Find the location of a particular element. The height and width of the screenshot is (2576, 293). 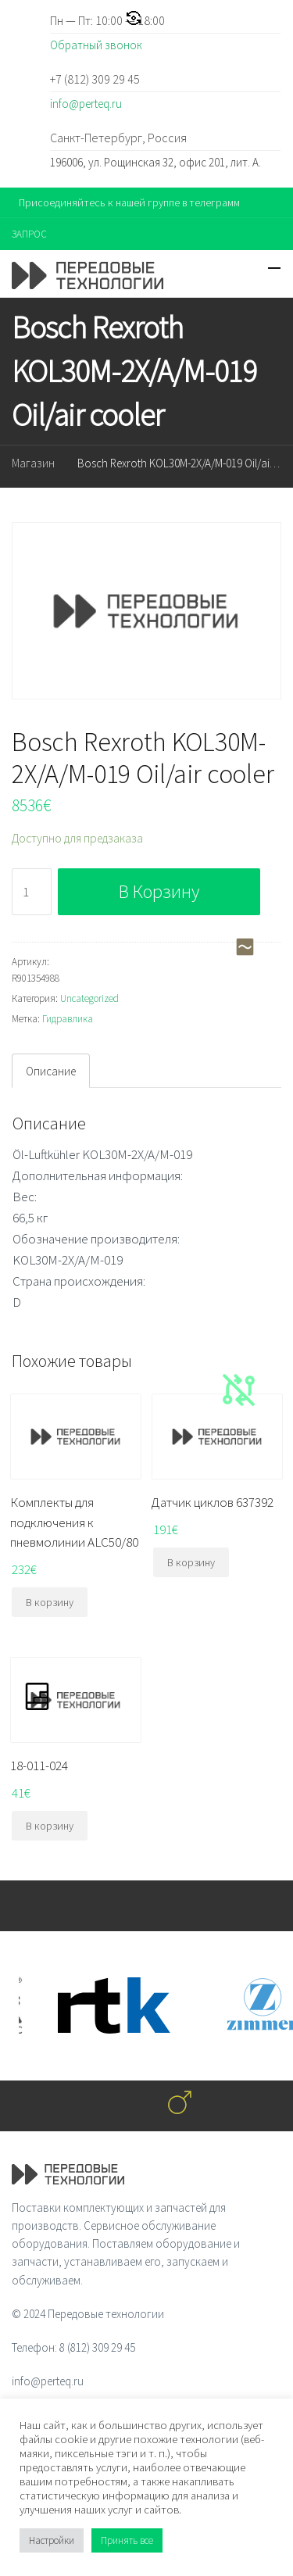

indicates approximate or similar value is located at coordinates (245, 946).